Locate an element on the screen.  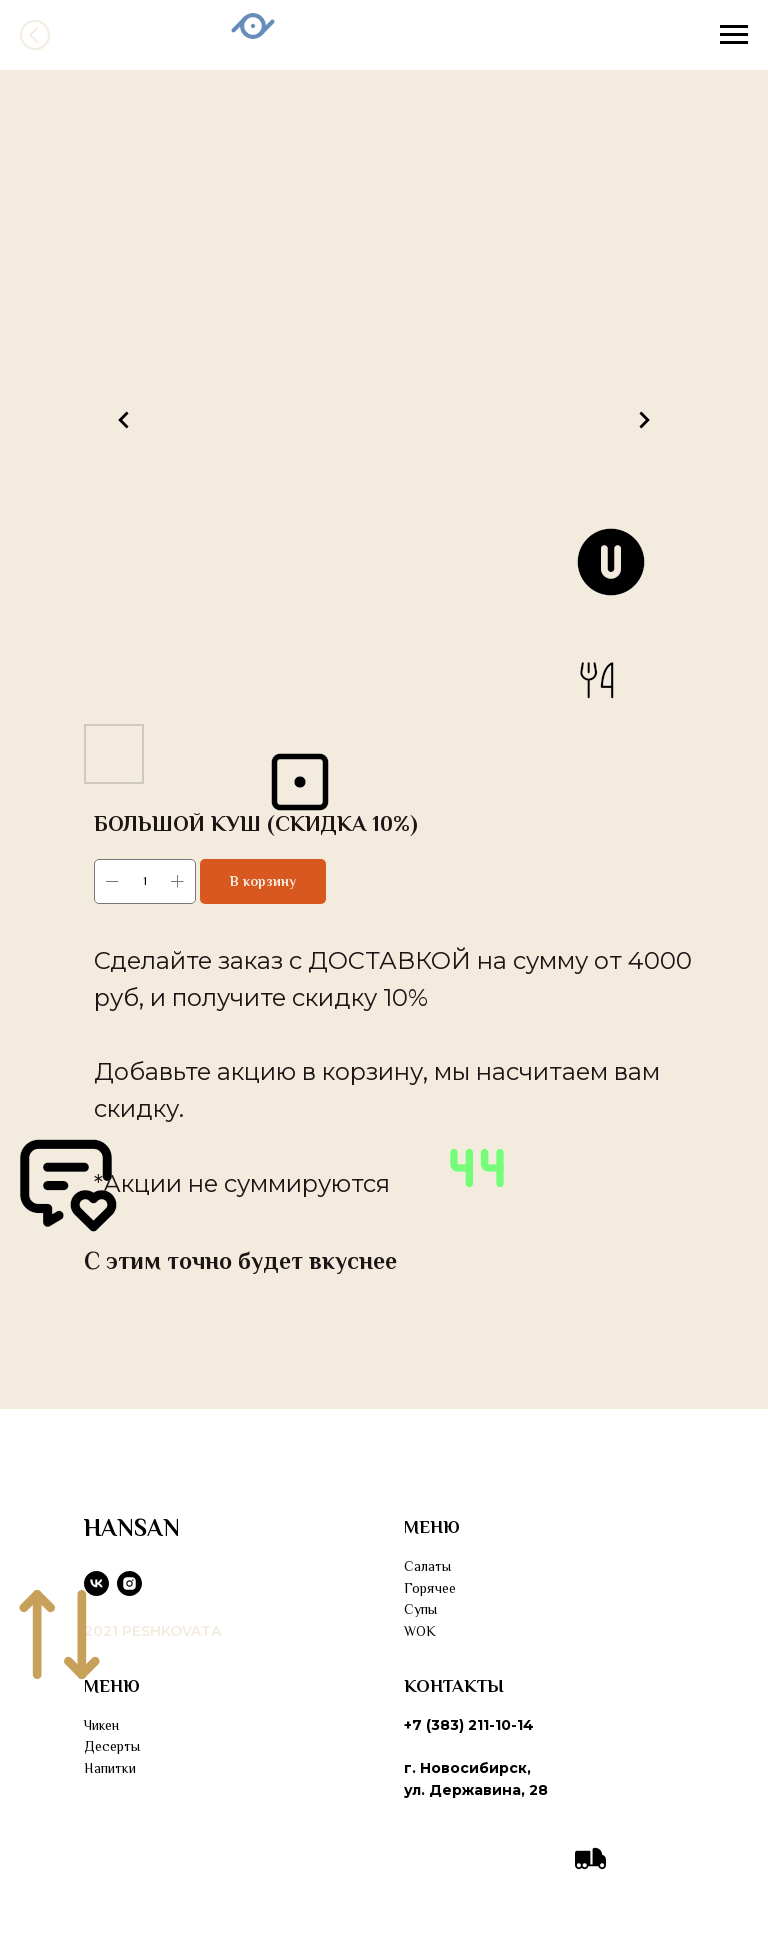
indicates item number 44 in a list or sequence is located at coordinates (477, 1168).